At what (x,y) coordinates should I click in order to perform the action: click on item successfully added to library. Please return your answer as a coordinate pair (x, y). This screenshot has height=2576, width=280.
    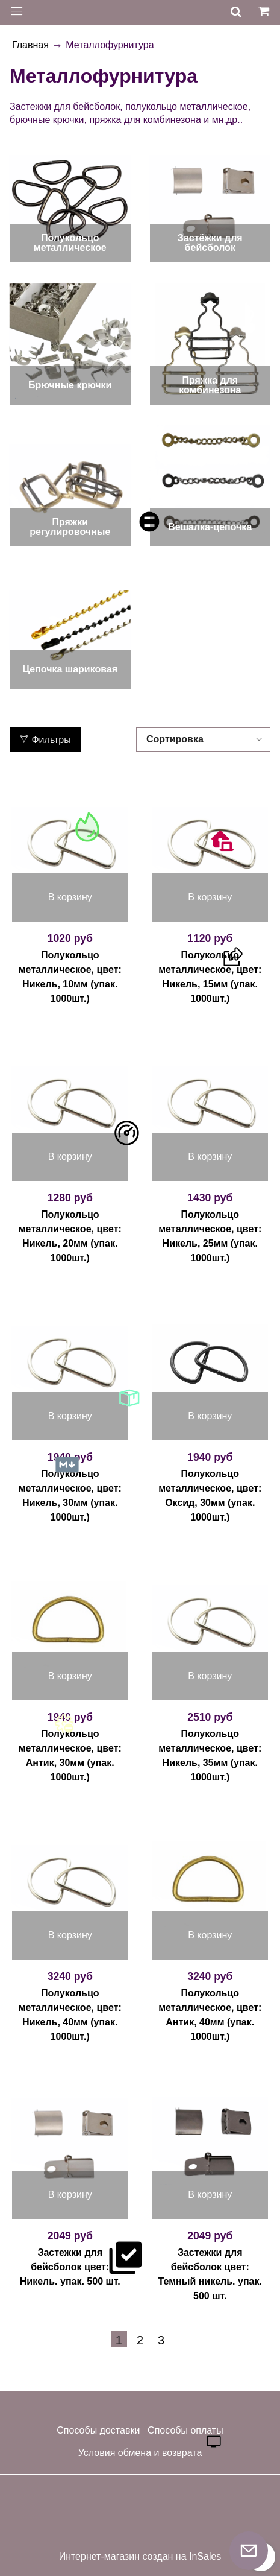
    Looking at the image, I should click on (125, 2258).